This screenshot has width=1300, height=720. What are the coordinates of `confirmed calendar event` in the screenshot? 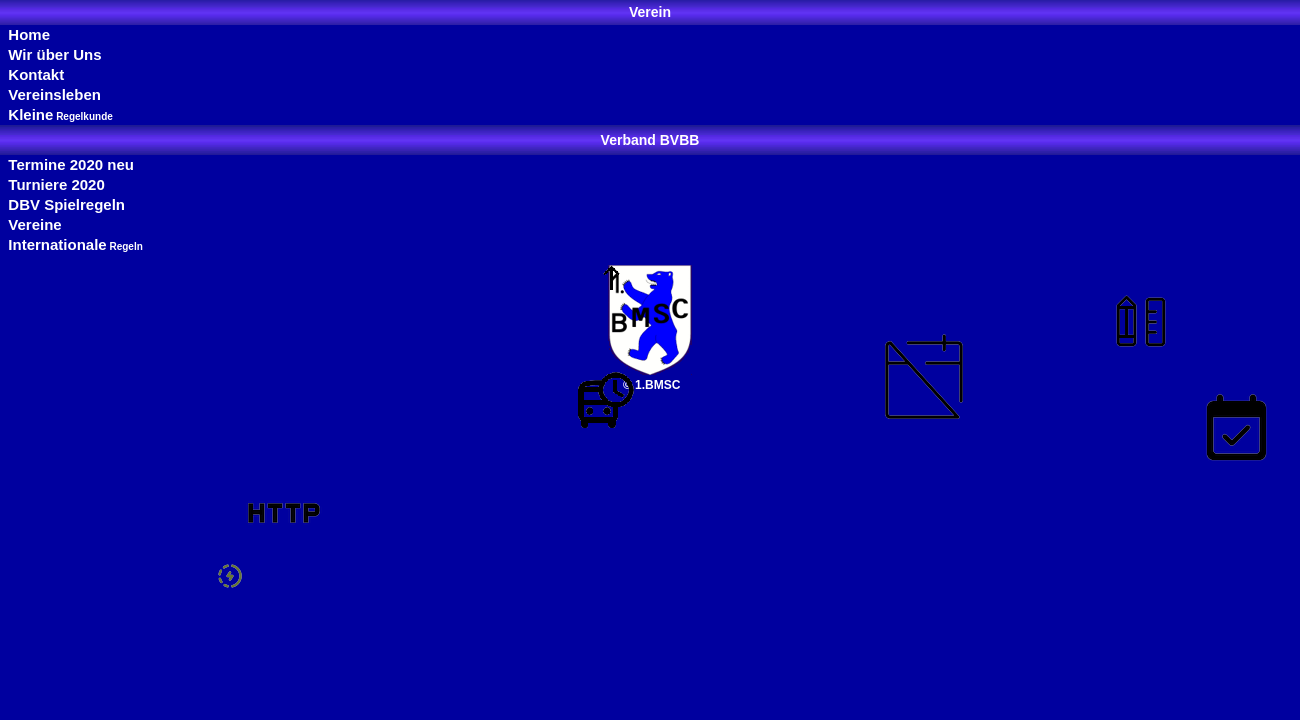 It's located at (1236, 430).